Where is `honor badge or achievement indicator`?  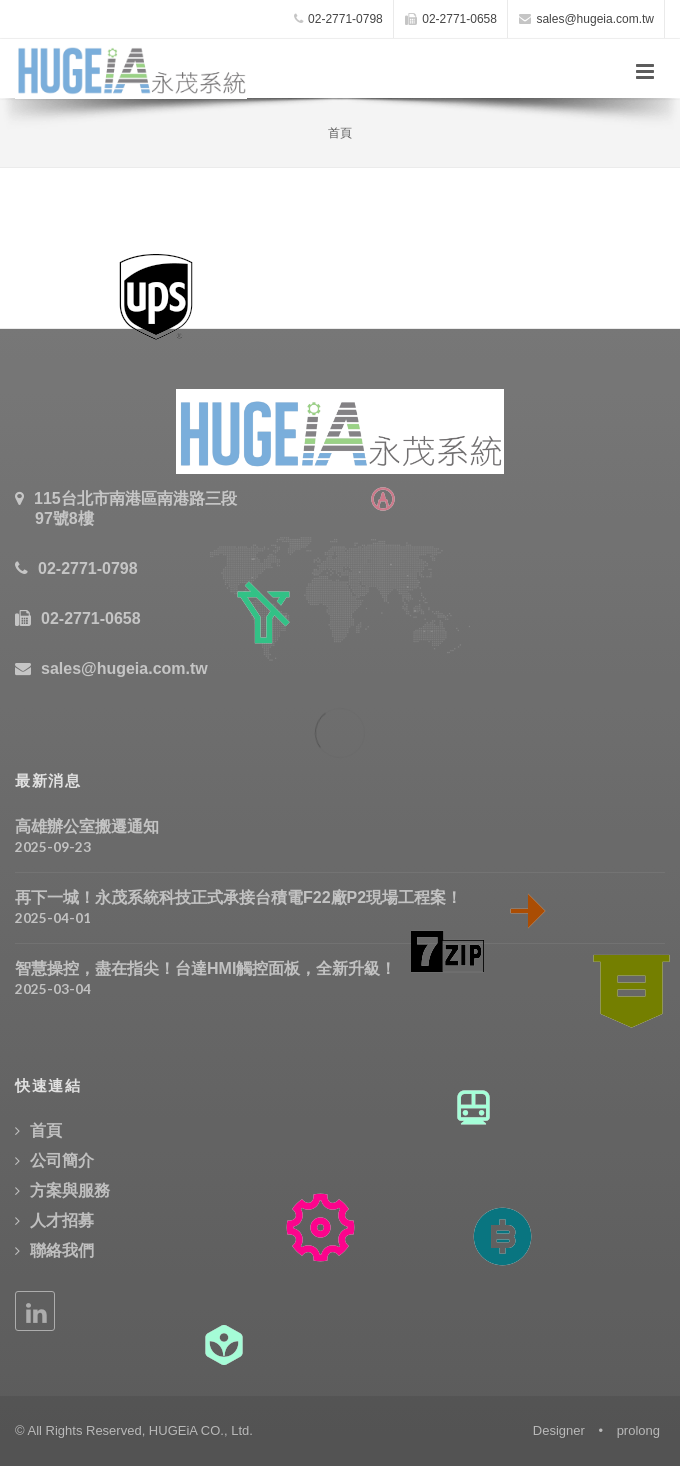
honor badge or achievement indicator is located at coordinates (631, 989).